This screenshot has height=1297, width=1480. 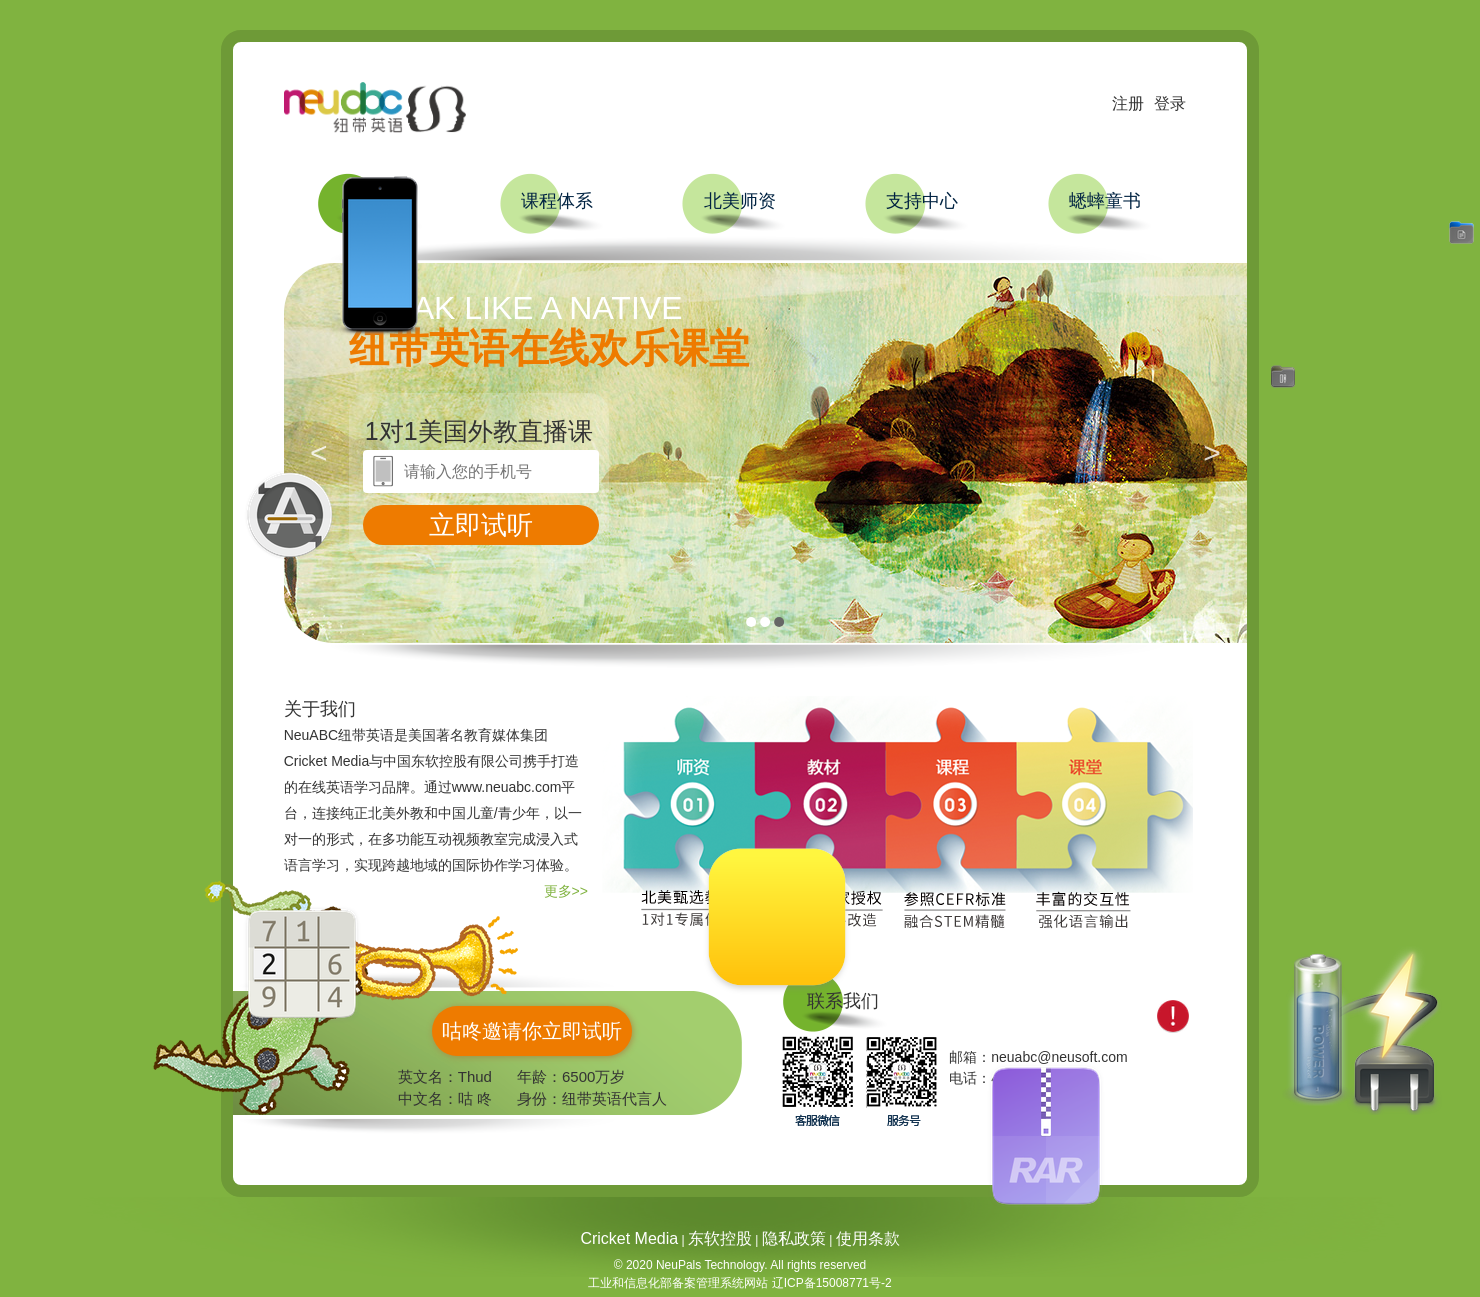 I want to click on a compressed RAR archive file, so click(x=1046, y=1136).